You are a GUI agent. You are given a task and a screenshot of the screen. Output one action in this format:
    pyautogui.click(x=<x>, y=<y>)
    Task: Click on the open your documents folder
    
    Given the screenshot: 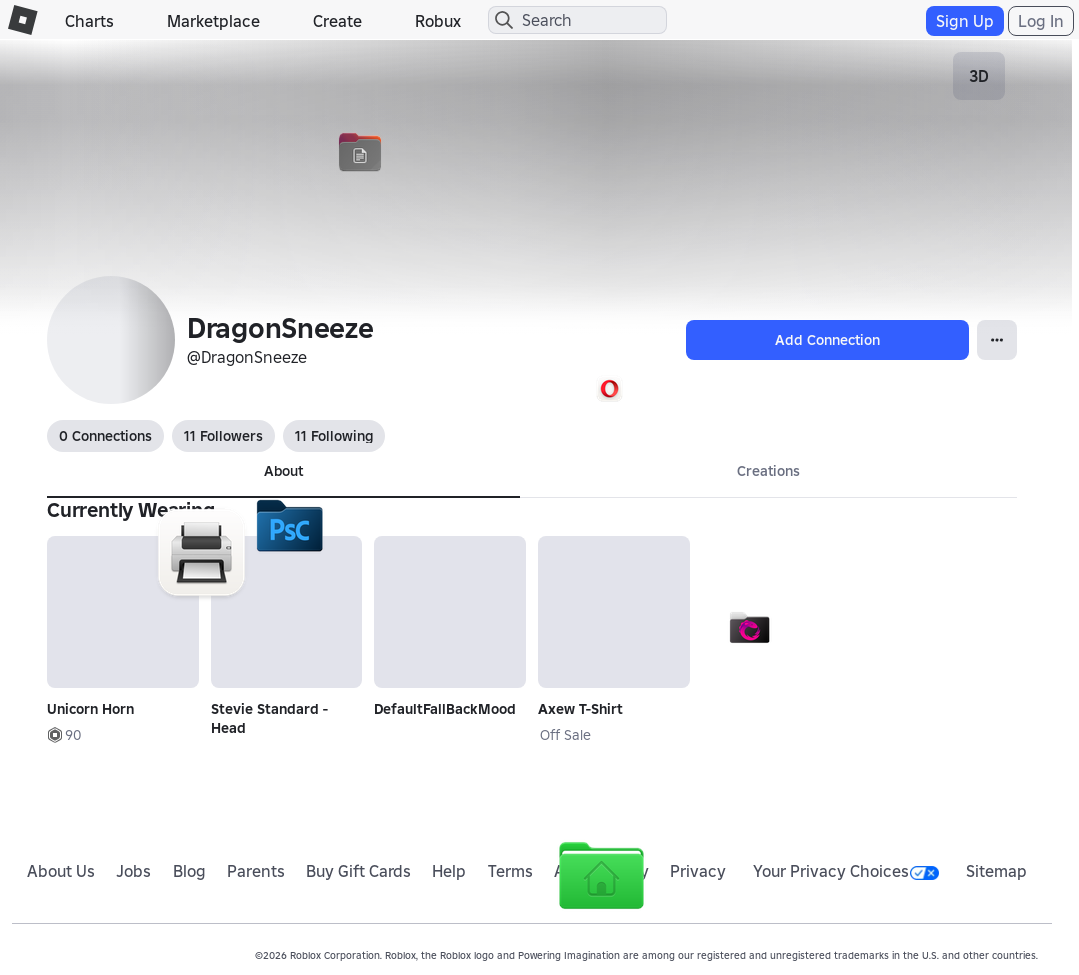 What is the action you would take?
    pyautogui.click(x=360, y=152)
    